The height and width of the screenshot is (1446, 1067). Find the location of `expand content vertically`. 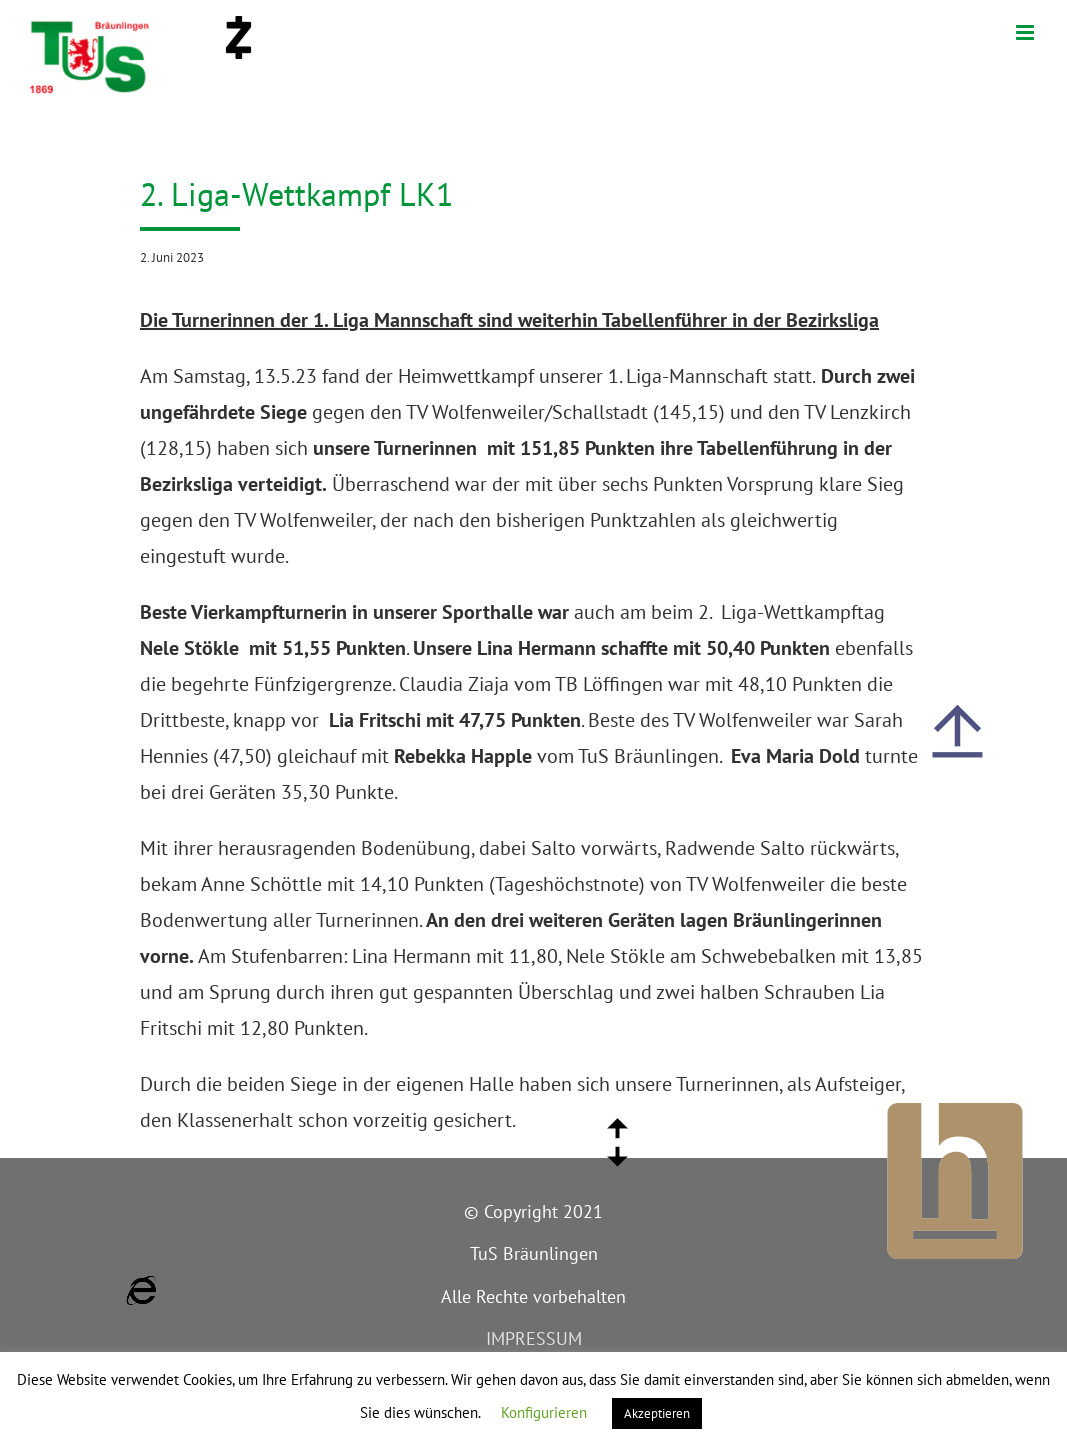

expand content vertically is located at coordinates (617, 1142).